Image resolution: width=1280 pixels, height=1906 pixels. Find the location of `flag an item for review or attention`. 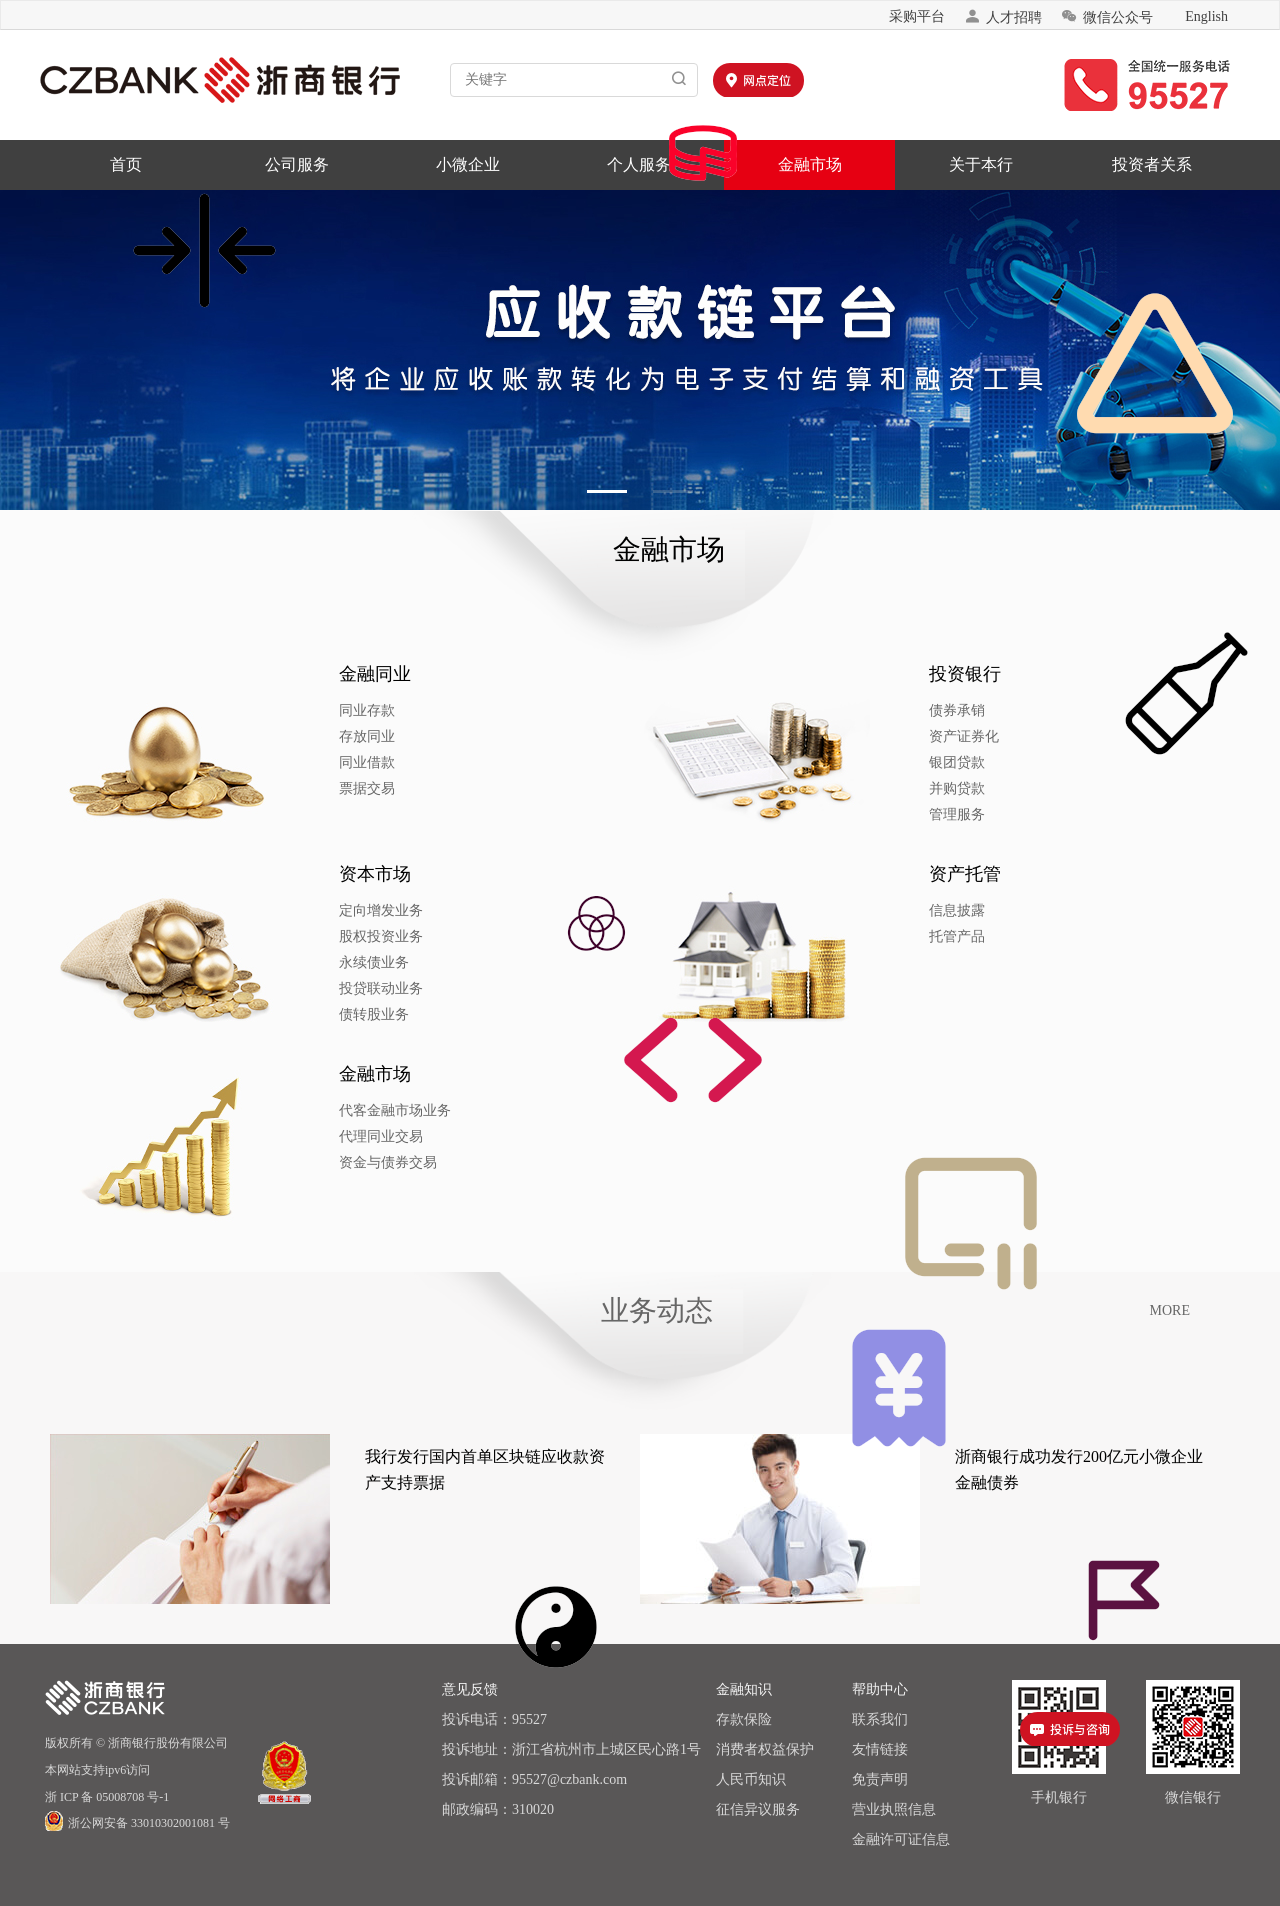

flag an item for review or attention is located at coordinates (1124, 1596).